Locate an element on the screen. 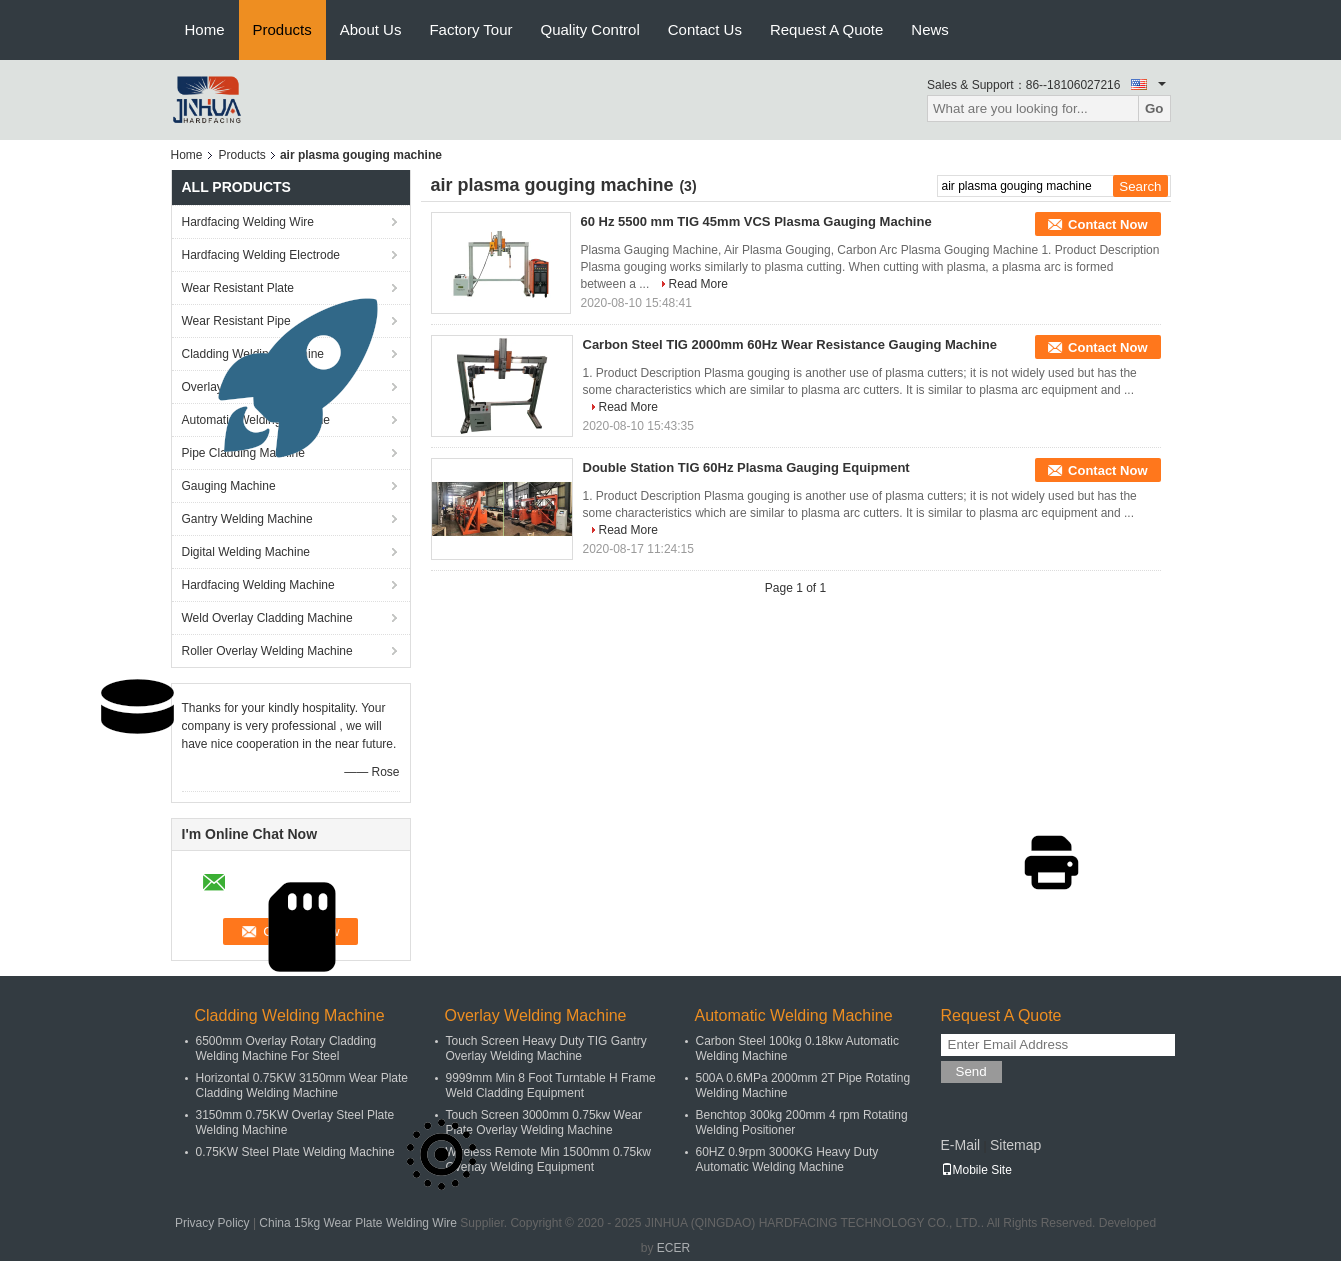 The image size is (1341, 1261). hockey or ice sports category is located at coordinates (137, 706).